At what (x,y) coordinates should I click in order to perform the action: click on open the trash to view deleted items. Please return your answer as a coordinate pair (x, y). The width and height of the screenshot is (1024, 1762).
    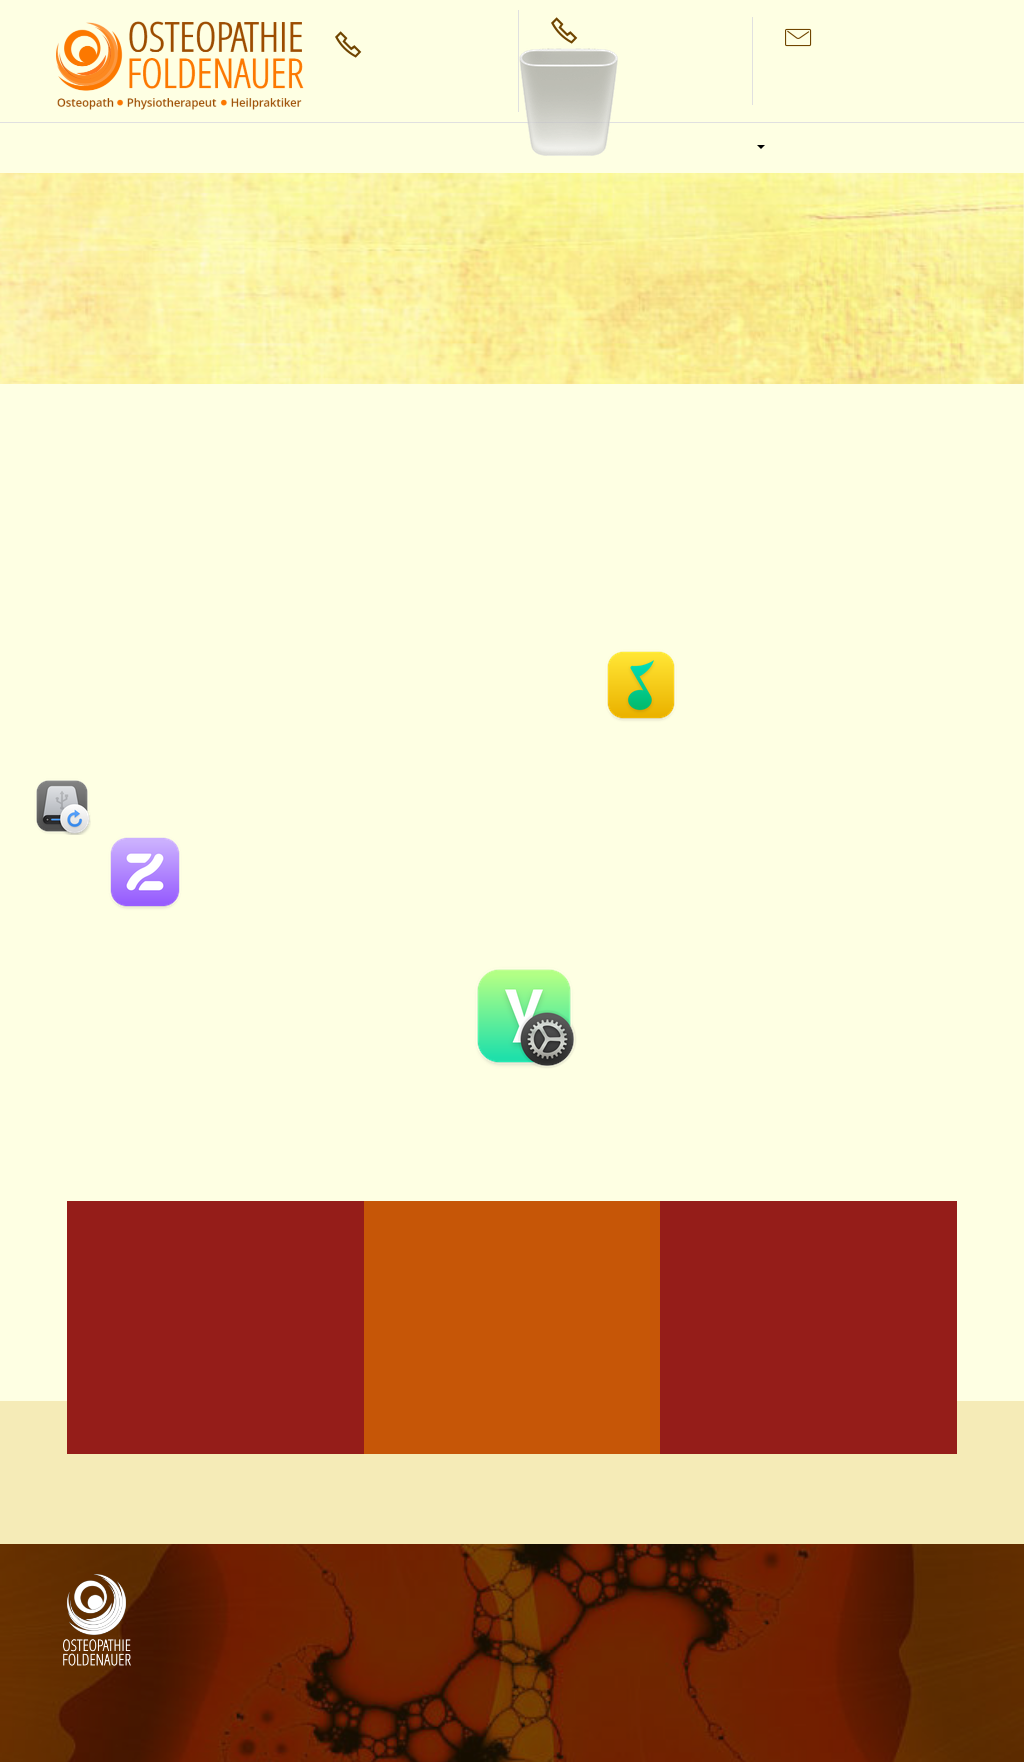
    Looking at the image, I should click on (568, 100).